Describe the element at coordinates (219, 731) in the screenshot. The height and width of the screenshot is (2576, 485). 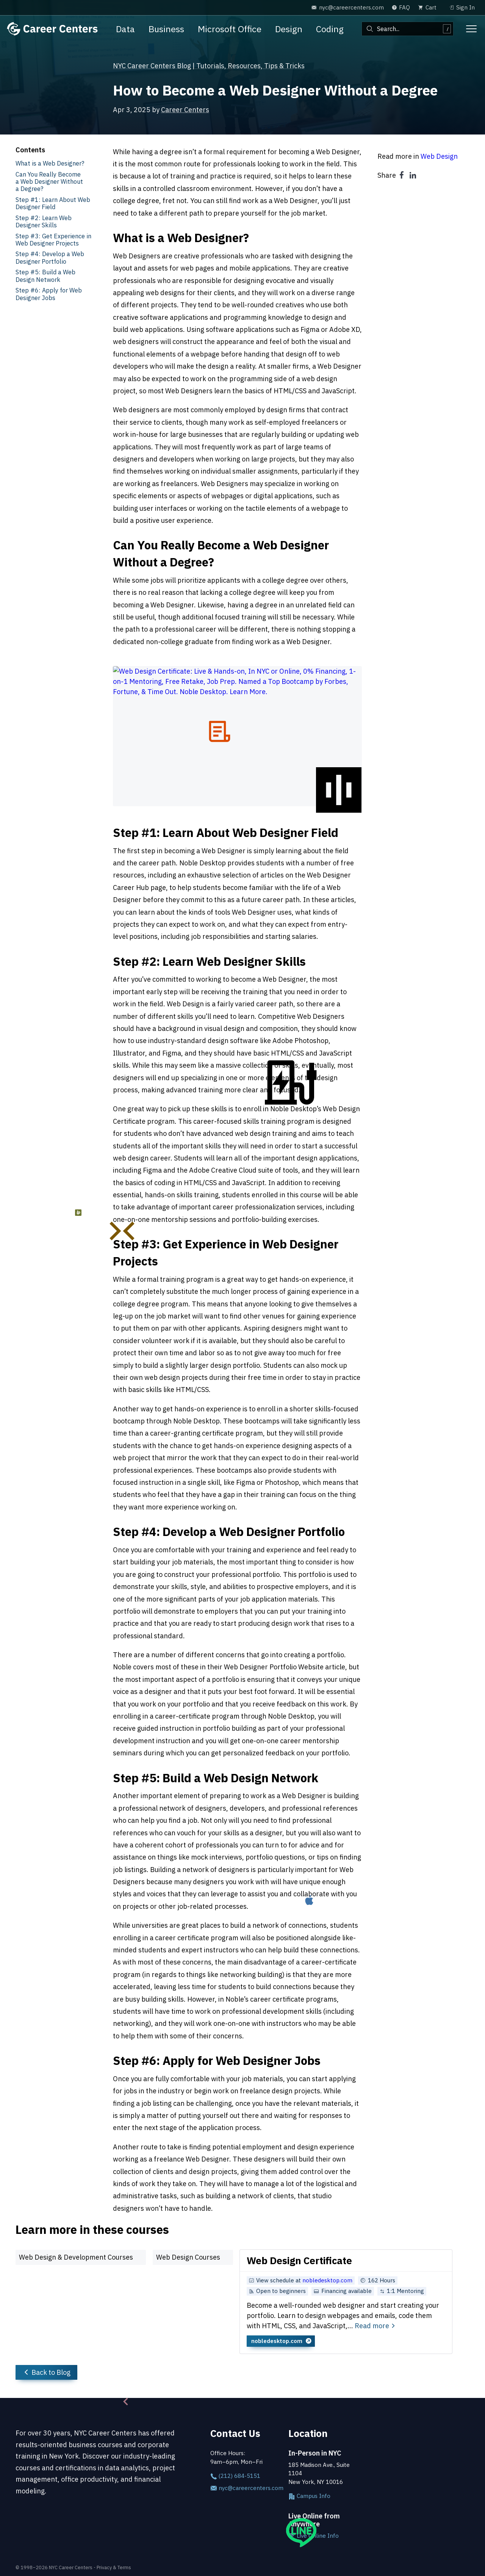
I see `view document list or file directory` at that location.